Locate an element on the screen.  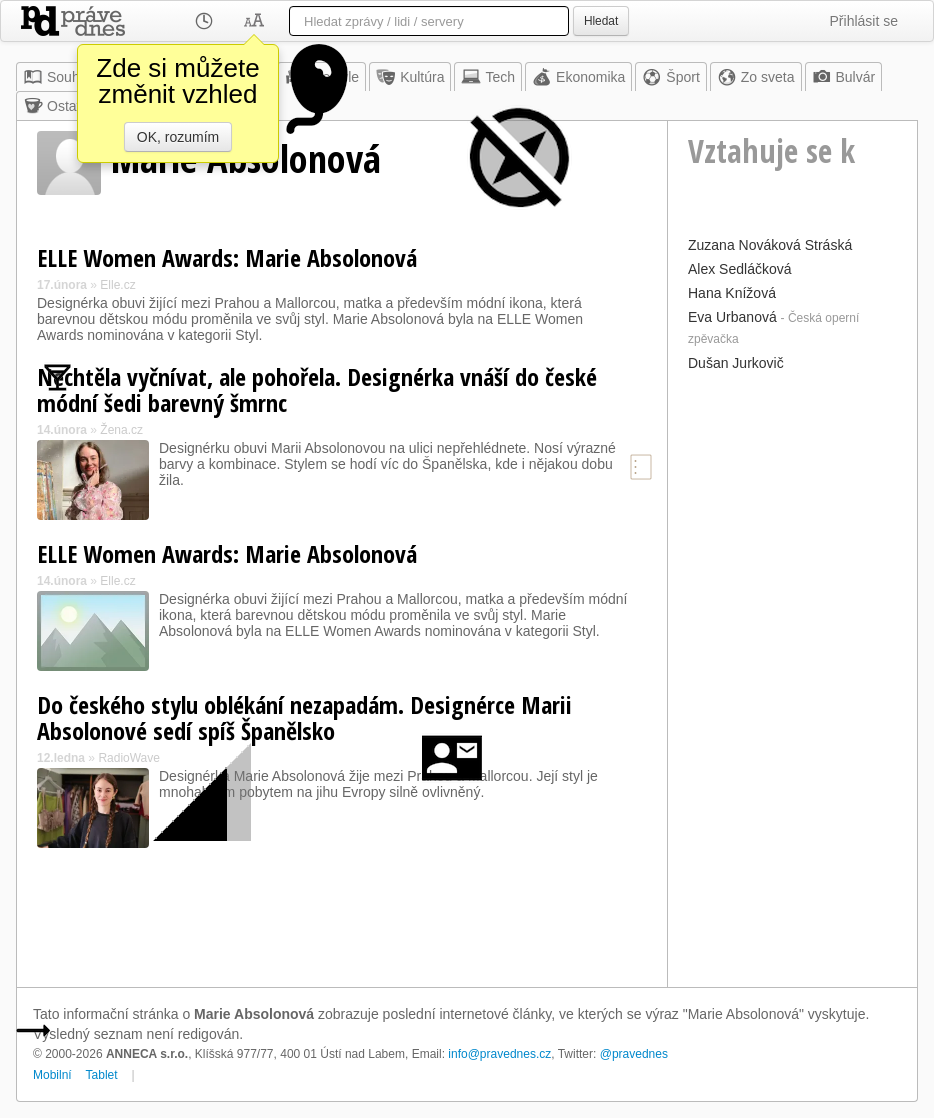
view screenplay or script documents is located at coordinates (641, 467).